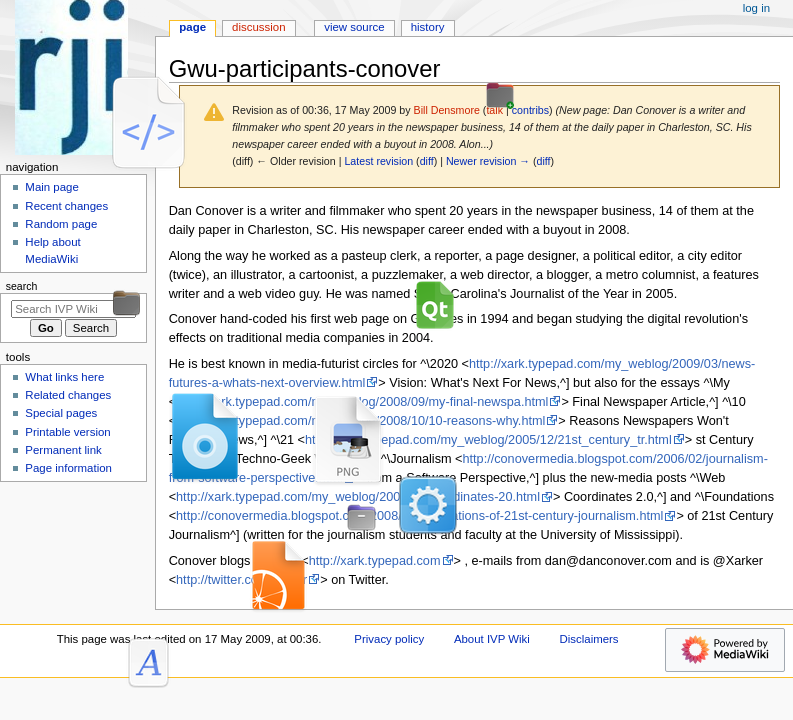 Image resolution: width=793 pixels, height=720 pixels. Describe the element at coordinates (348, 441) in the screenshot. I see `a PNG image file` at that location.